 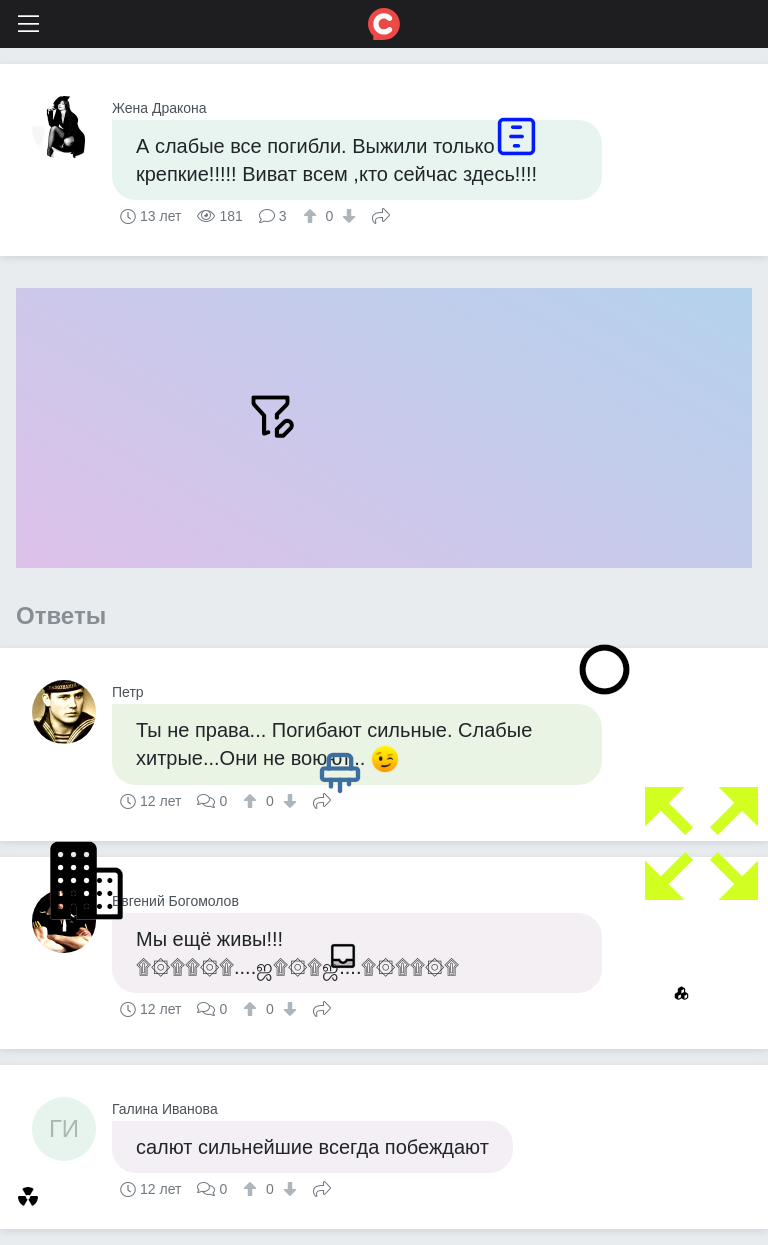 I want to click on start recording audio or video, so click(x=604, y=669).